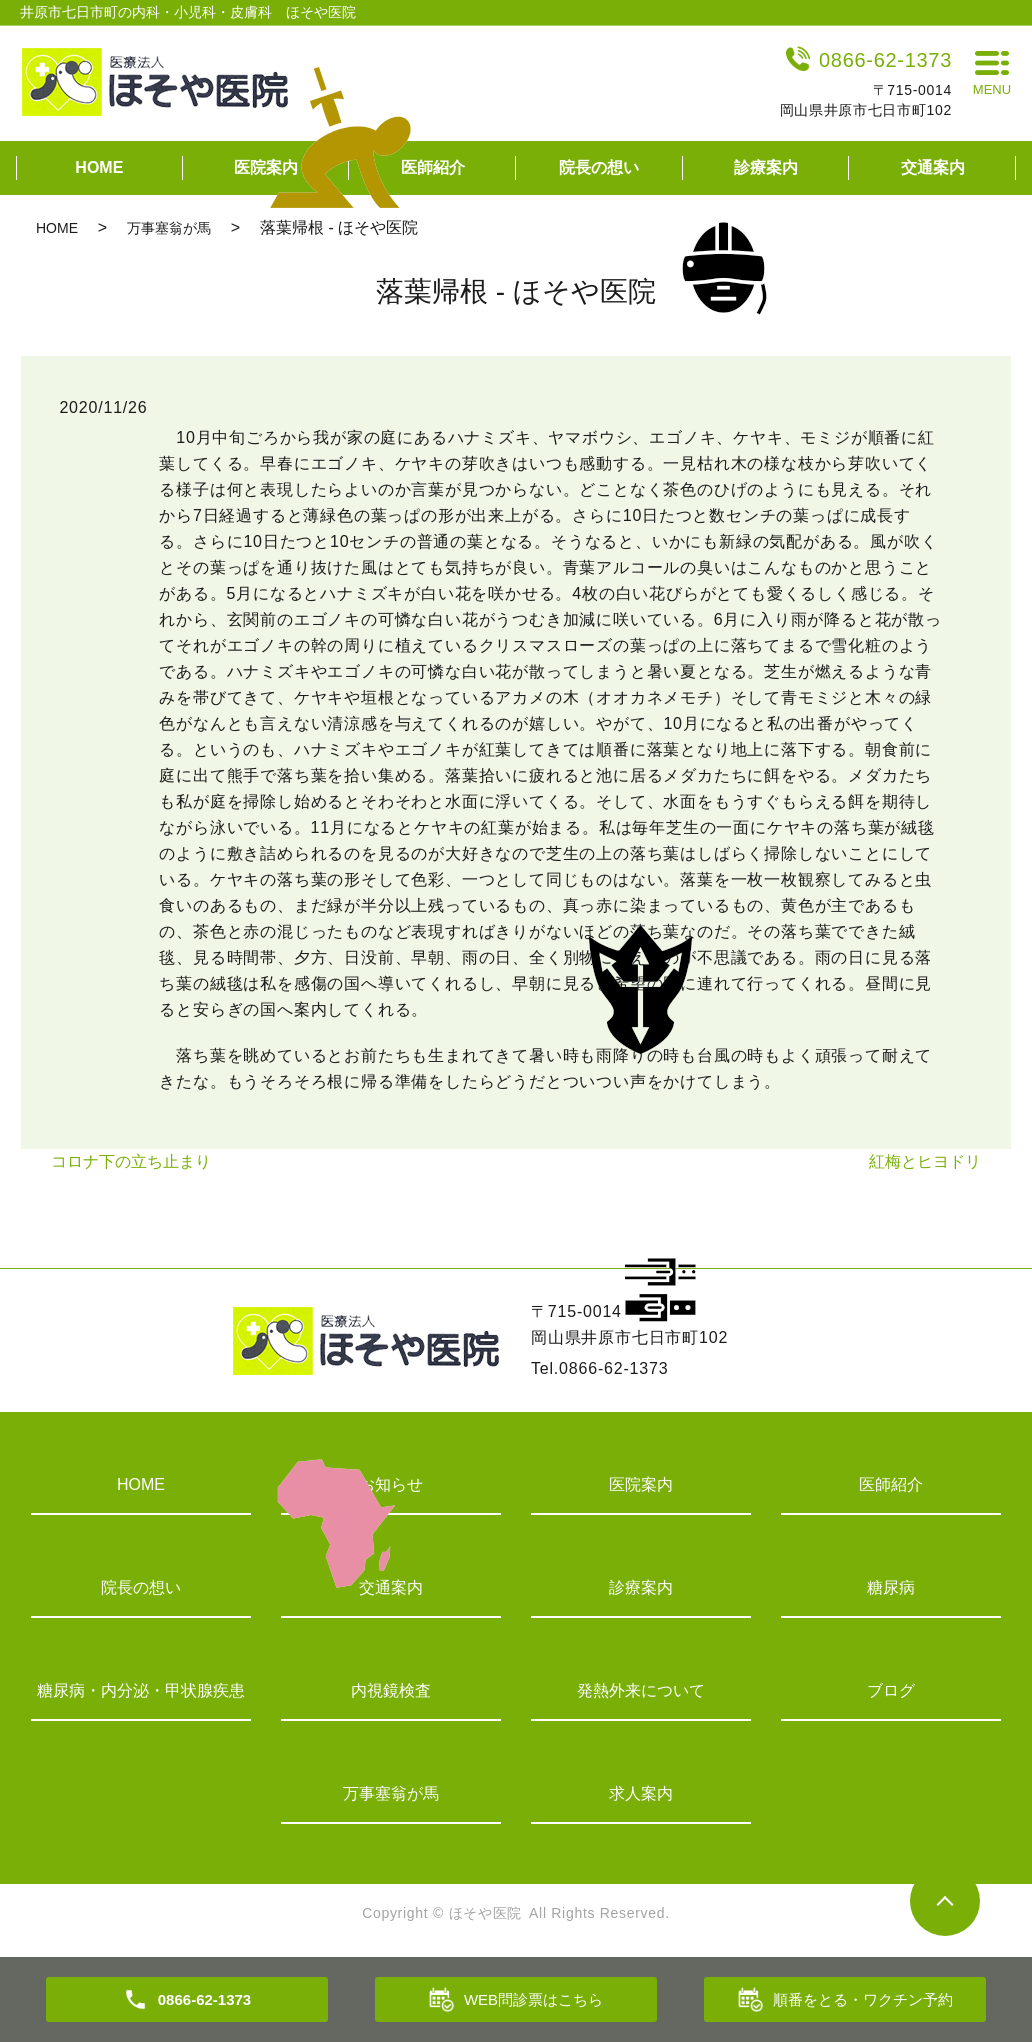  Describe the element at coordinates (341, 136) in the screenshot. I see `indicates a backstab or stealth attack ability` at that location.